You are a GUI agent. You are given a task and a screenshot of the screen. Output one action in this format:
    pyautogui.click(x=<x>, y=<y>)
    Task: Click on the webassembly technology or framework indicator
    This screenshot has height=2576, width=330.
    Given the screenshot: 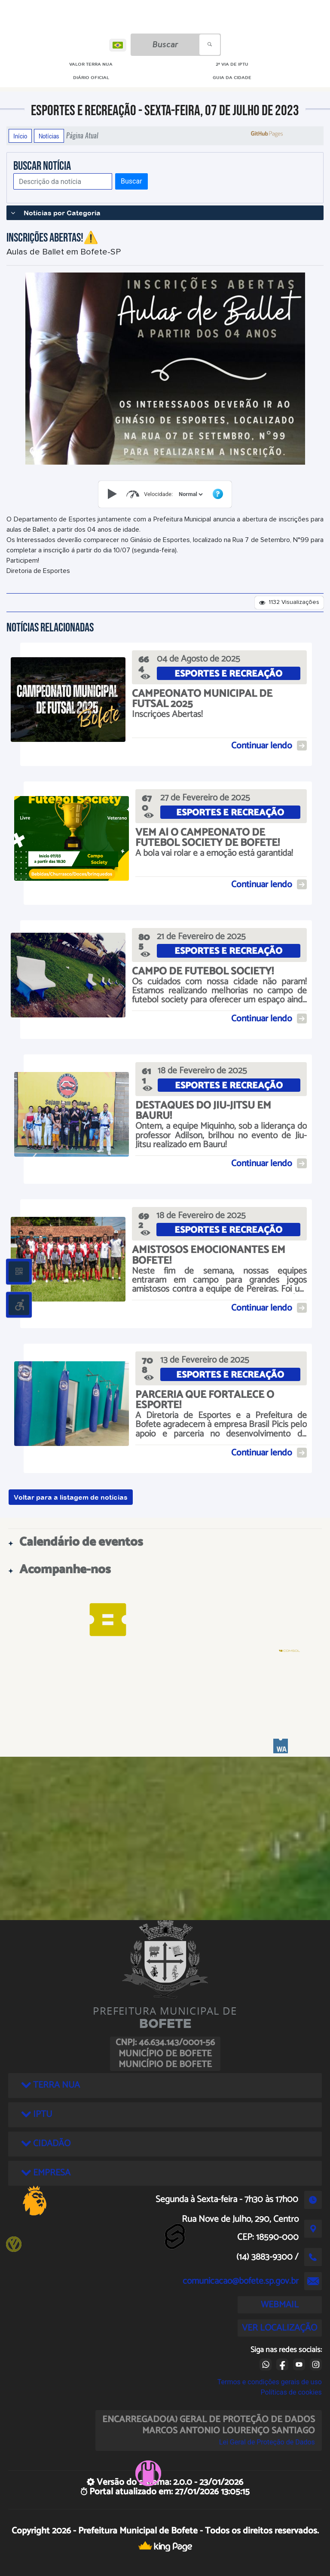 What is the action you would take?
    pyautogui.click(x=281, y=1746)
    